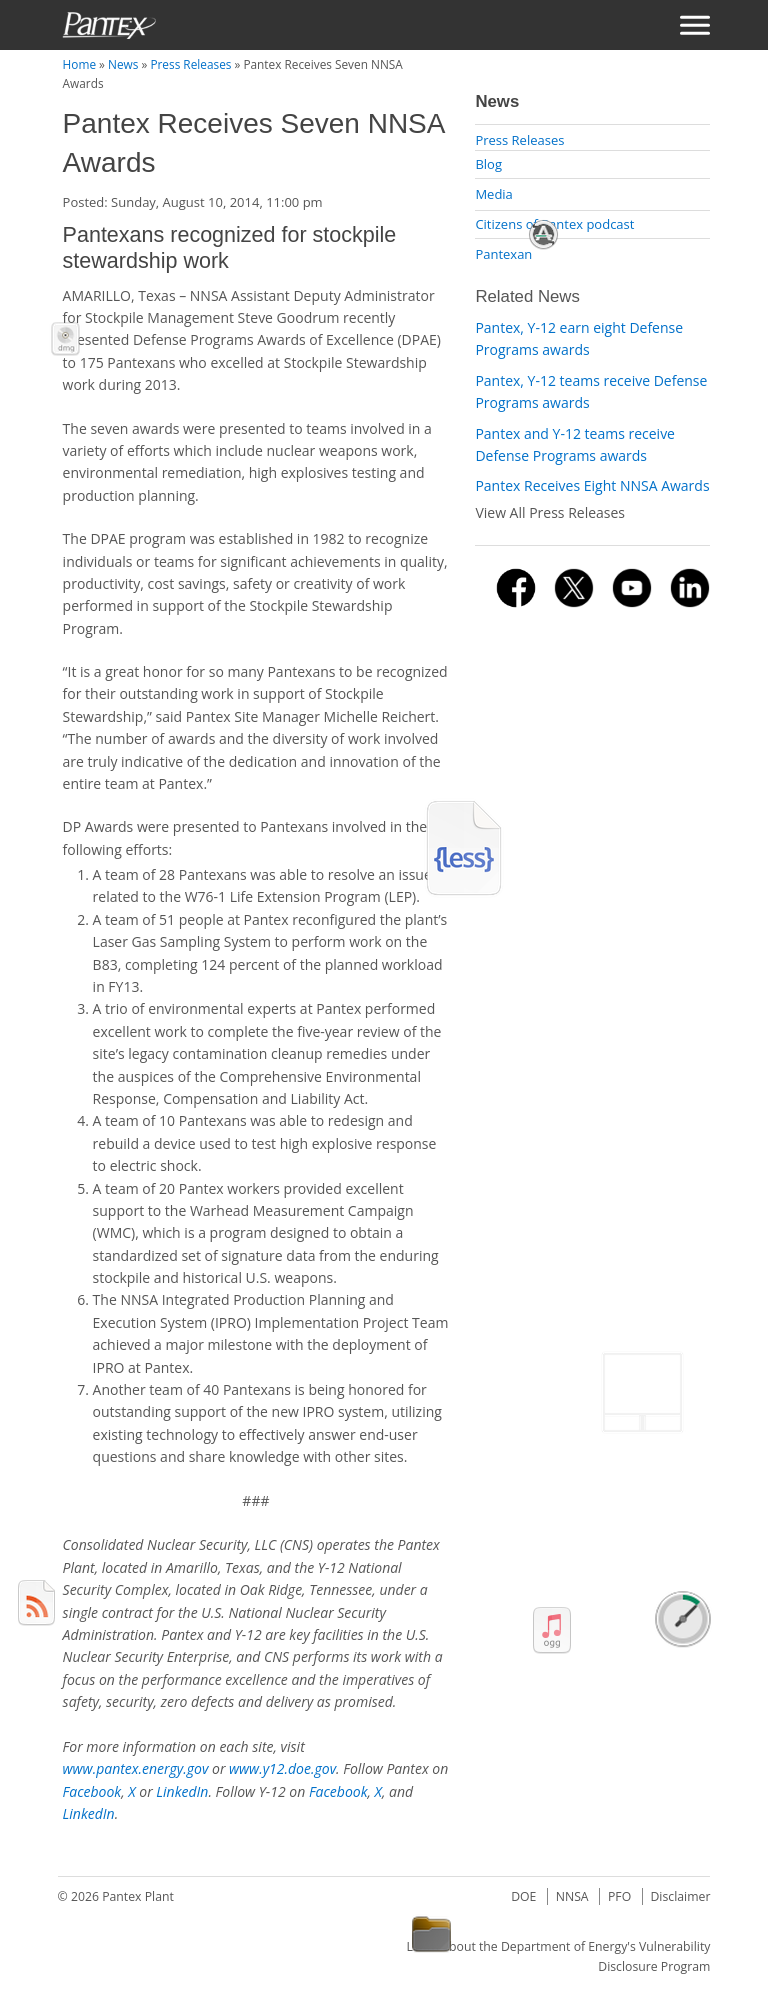  I want to click on a LESS stylesheet file, so click(464, 848).